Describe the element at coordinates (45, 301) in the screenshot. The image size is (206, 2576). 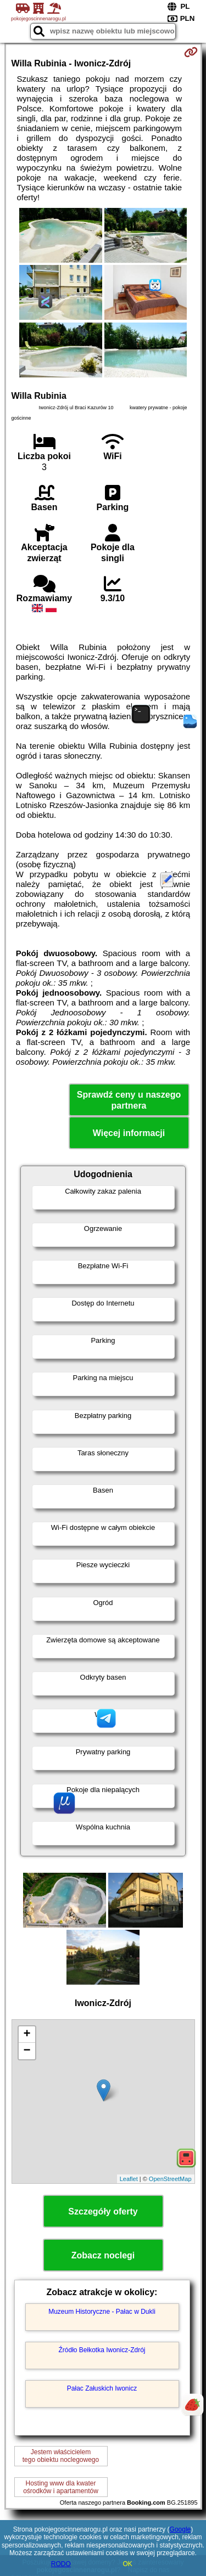
I see `open the helix app` at that location.